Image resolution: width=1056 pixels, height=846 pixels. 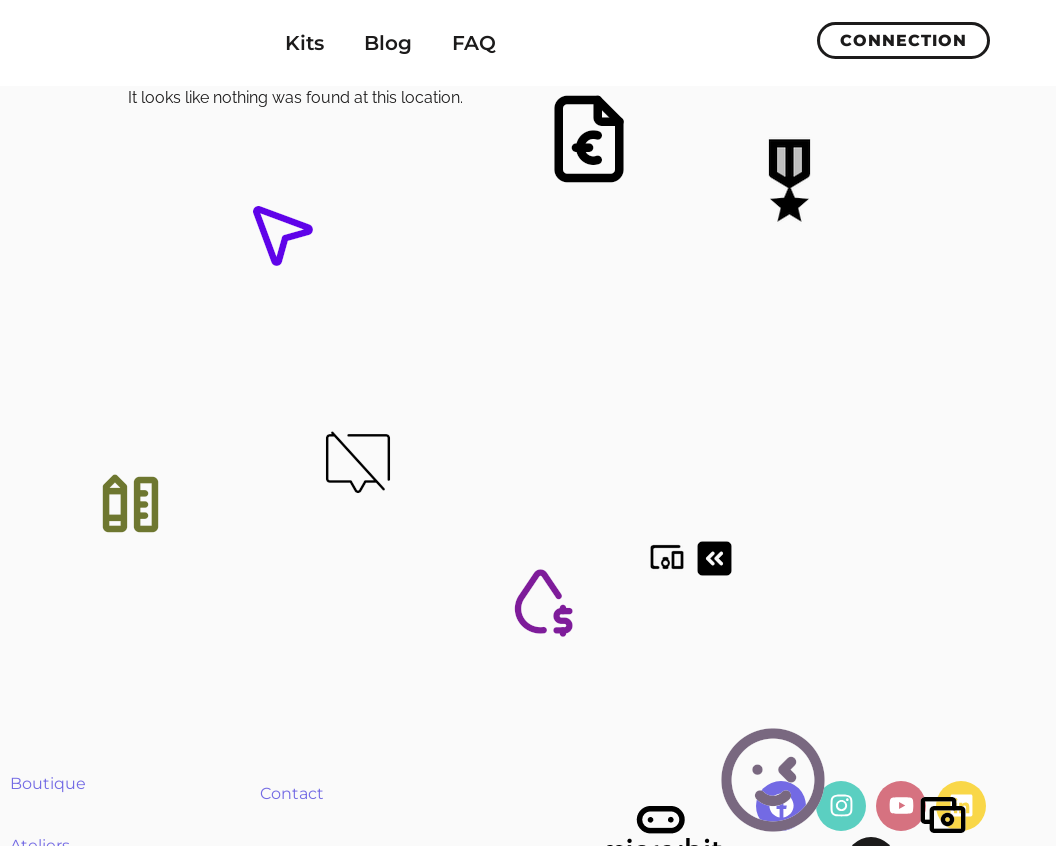 I want to click on view other connected devices, so click(x=667, y=557).